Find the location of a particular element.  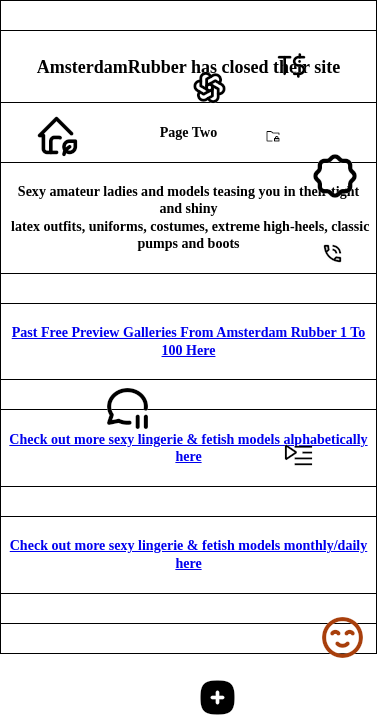

access OpenAI services or chatbot is located at coordinates (209, 87).